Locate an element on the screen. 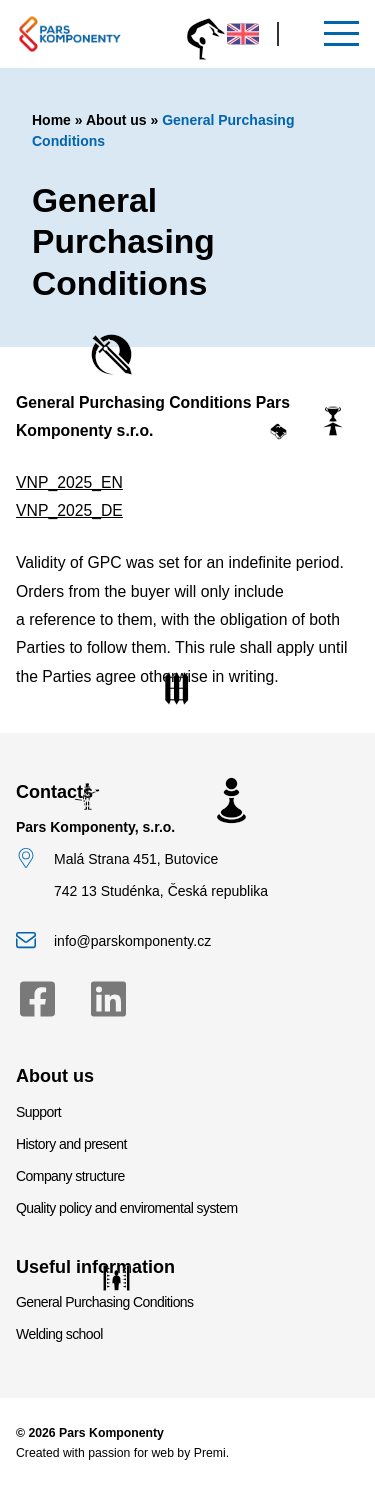  view ancient artifacts or relics in inventory is located at coordinates (278, 431).